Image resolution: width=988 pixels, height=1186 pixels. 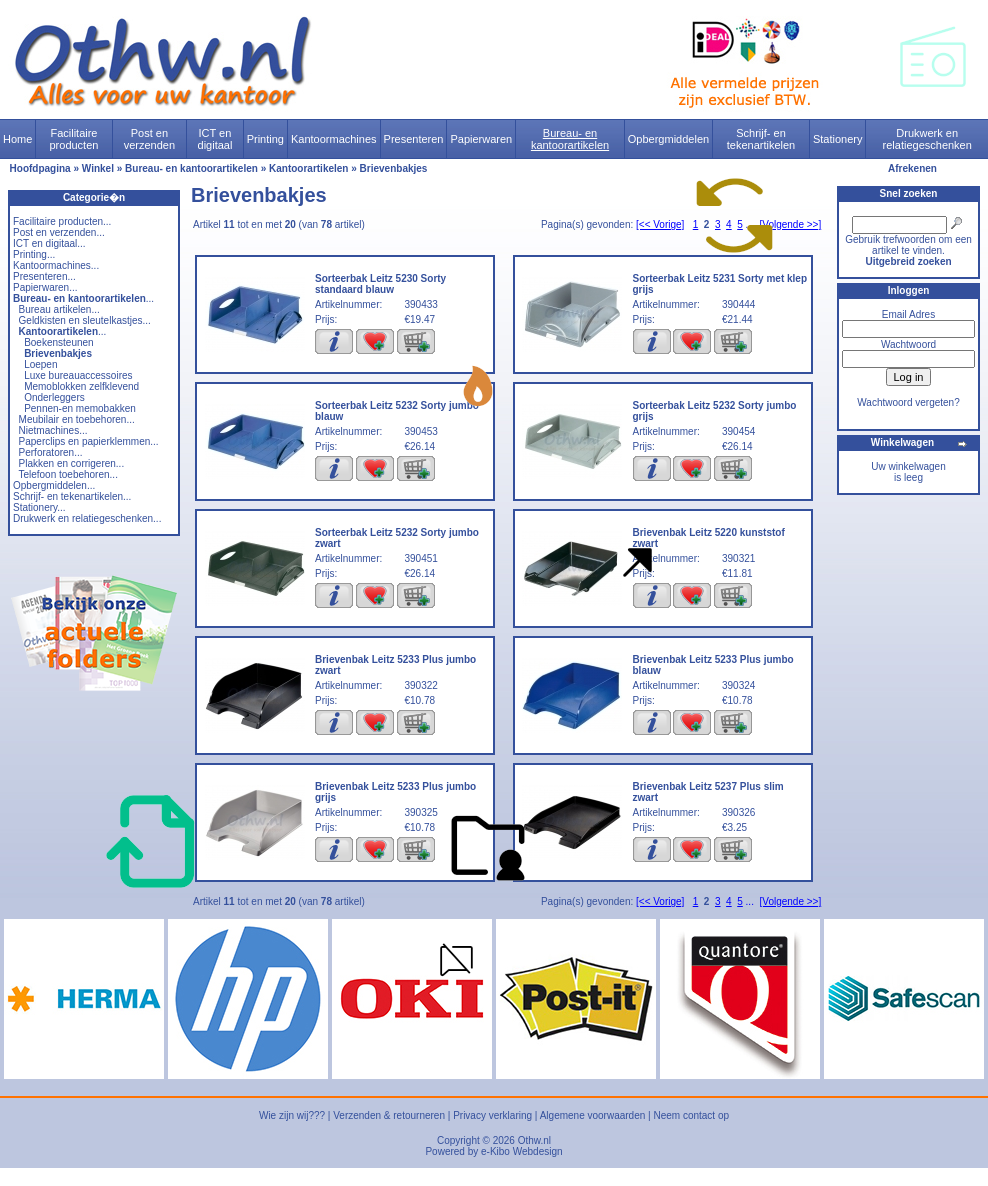 I want to click on mute or disable chat notifications, so click(x=456, y=958).